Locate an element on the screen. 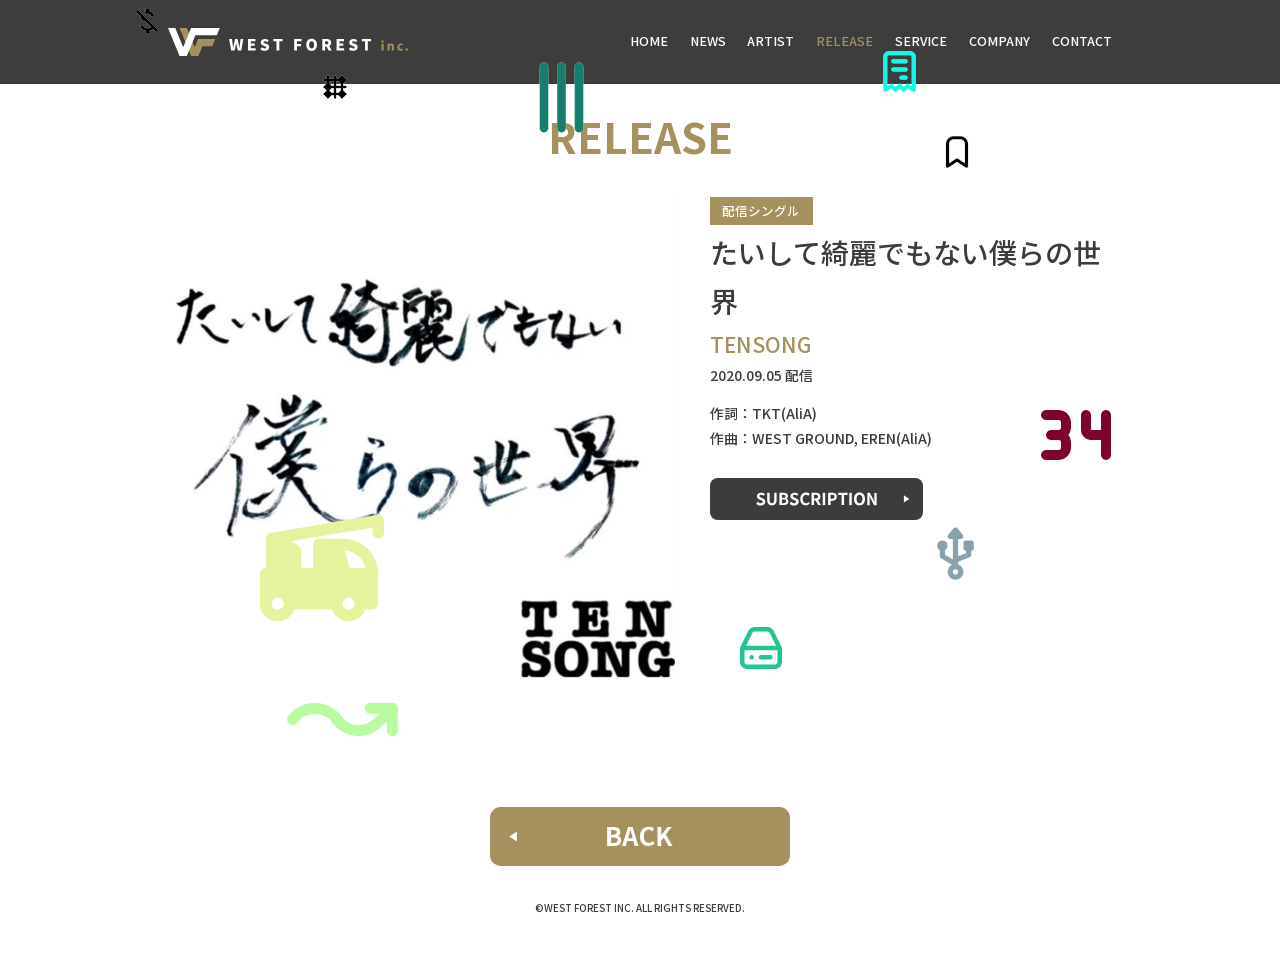  connect a USB device is located at coordinates (955, 553).